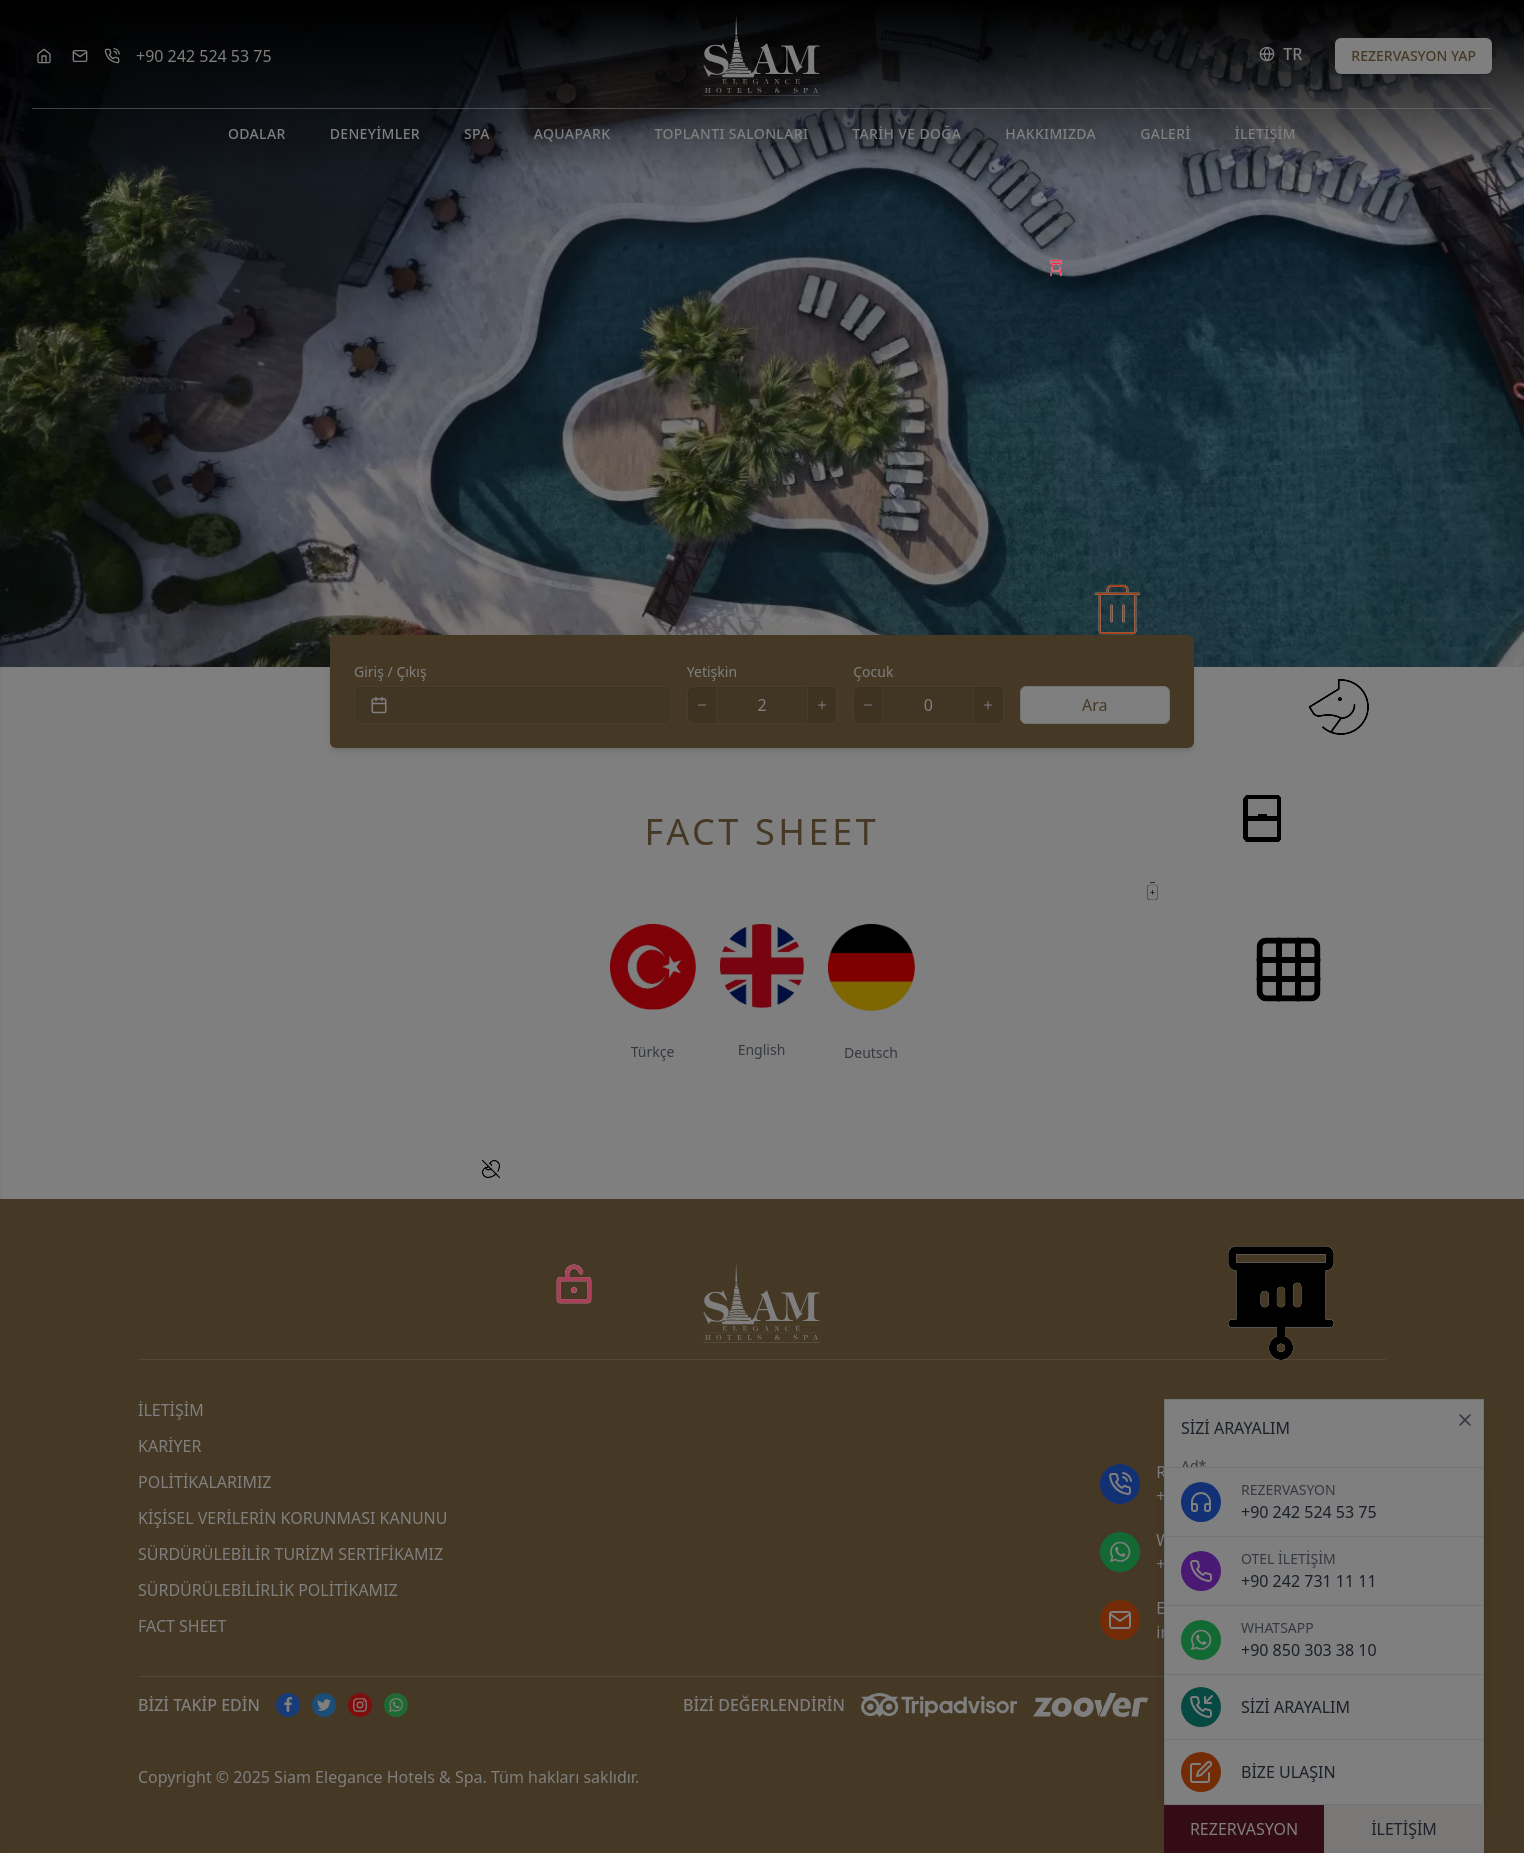 Image resolution: width=1524 pixels, height=1853 pixels. I want to click on switch to grid view layout, so click(1288, 969).